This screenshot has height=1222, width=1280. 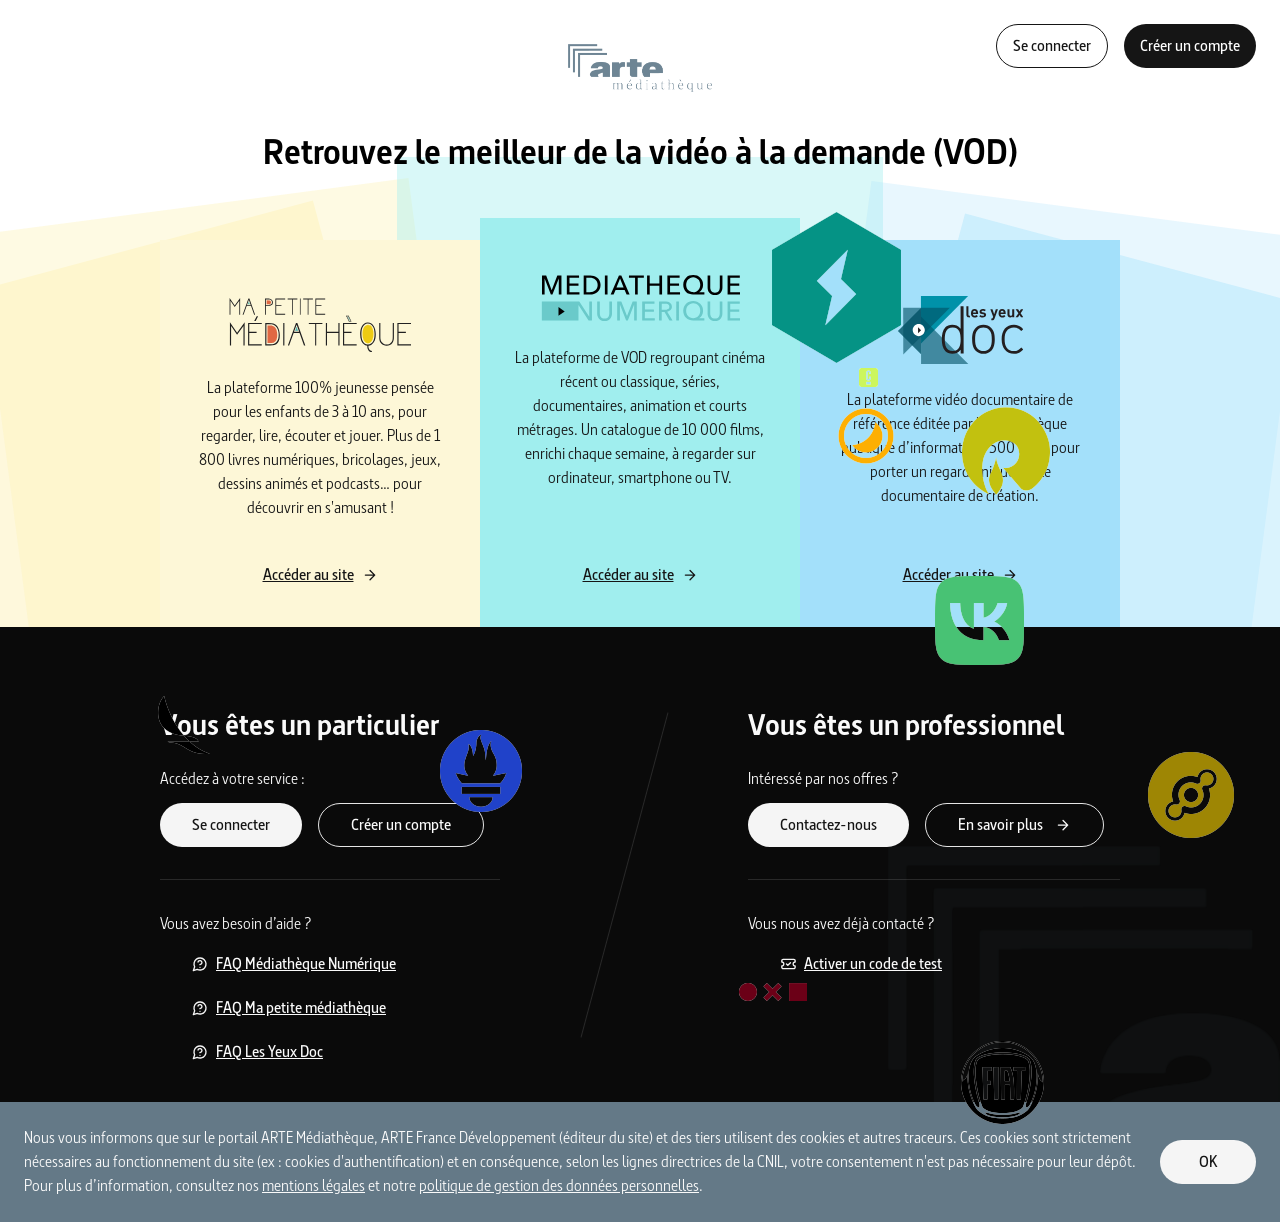 What do you see at coordinates (866, 436) in the screenshot?
I see `adjust display contrast settings` at bounding box center [866, 436].